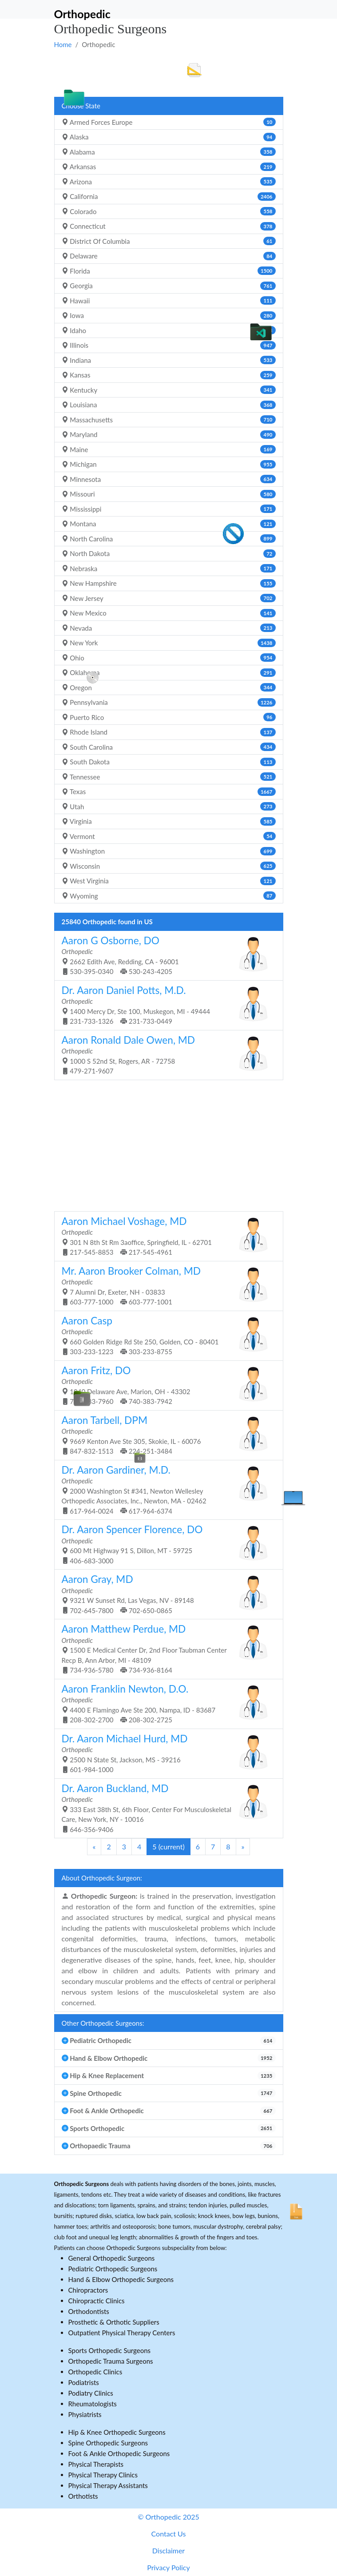  What do you see at coordinates (233, 533) in the screenshot?
I see `indicates access denied or permission blocked` at bounding box center [233, 533].